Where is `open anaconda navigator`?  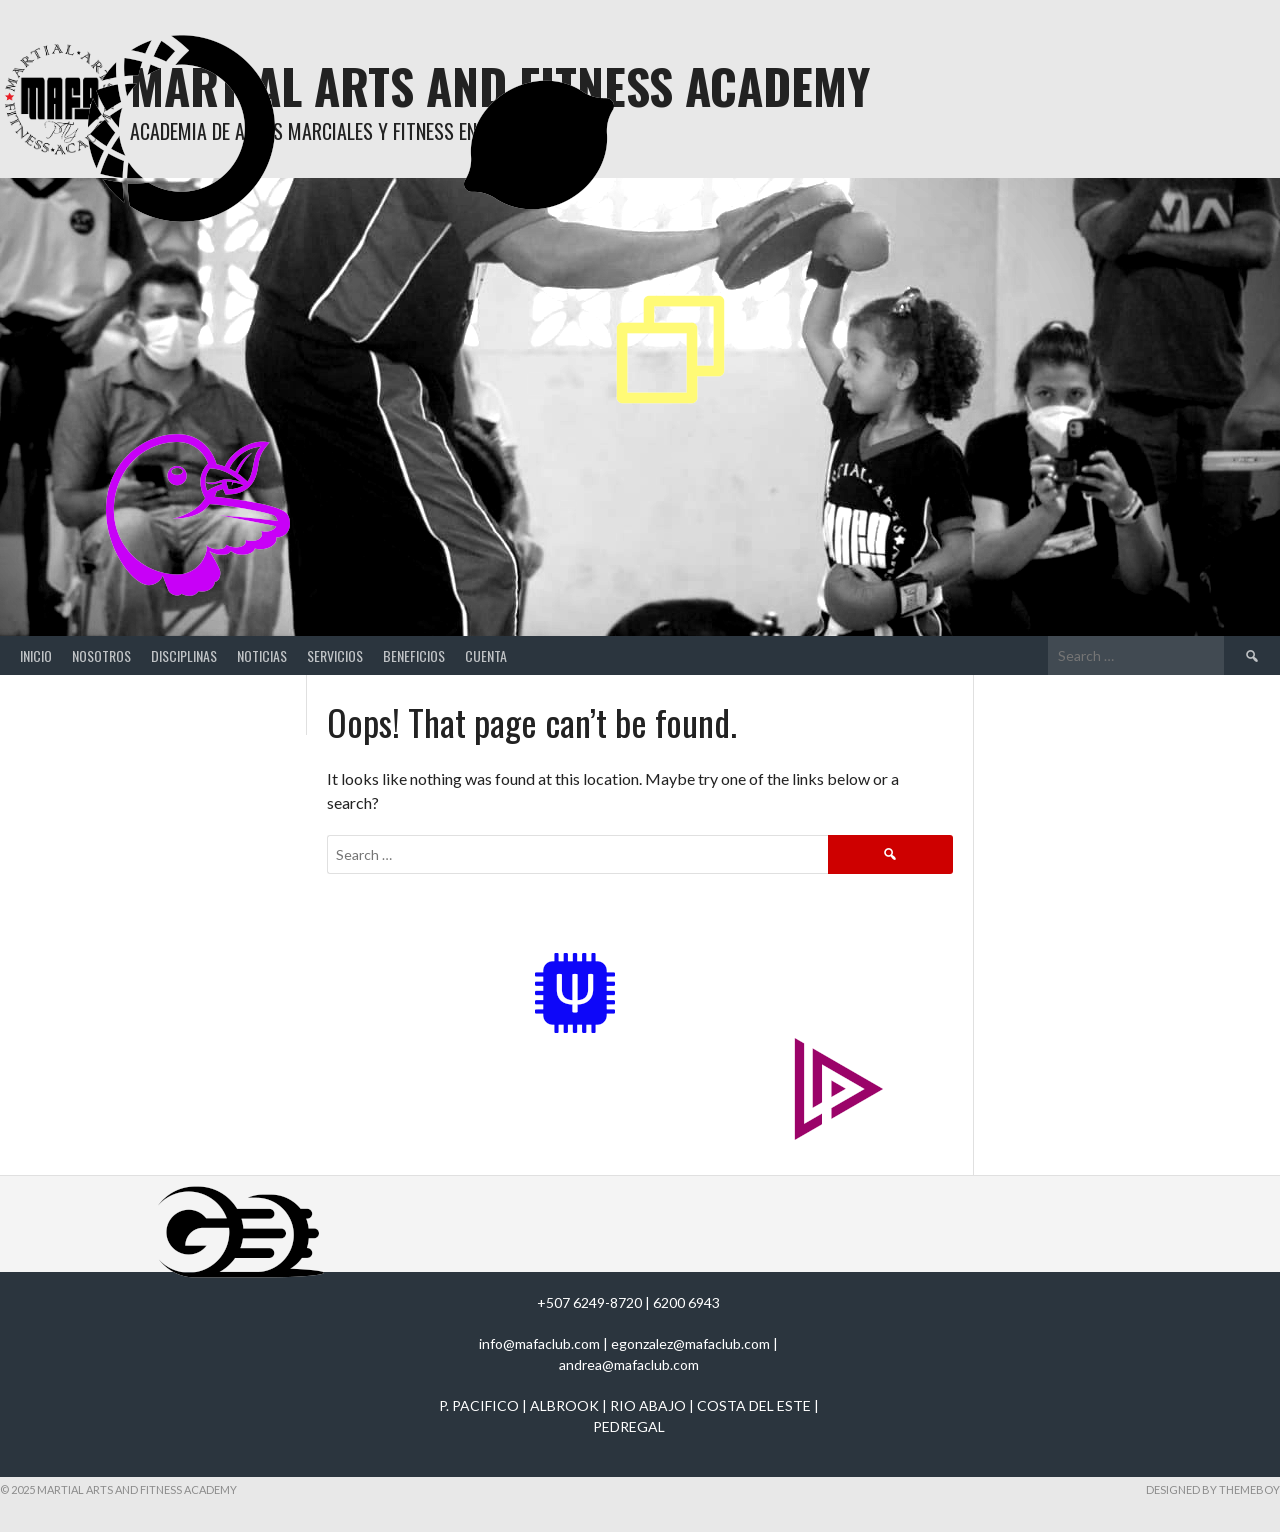
open anaconda navigator is located at coordinates (181, 128).